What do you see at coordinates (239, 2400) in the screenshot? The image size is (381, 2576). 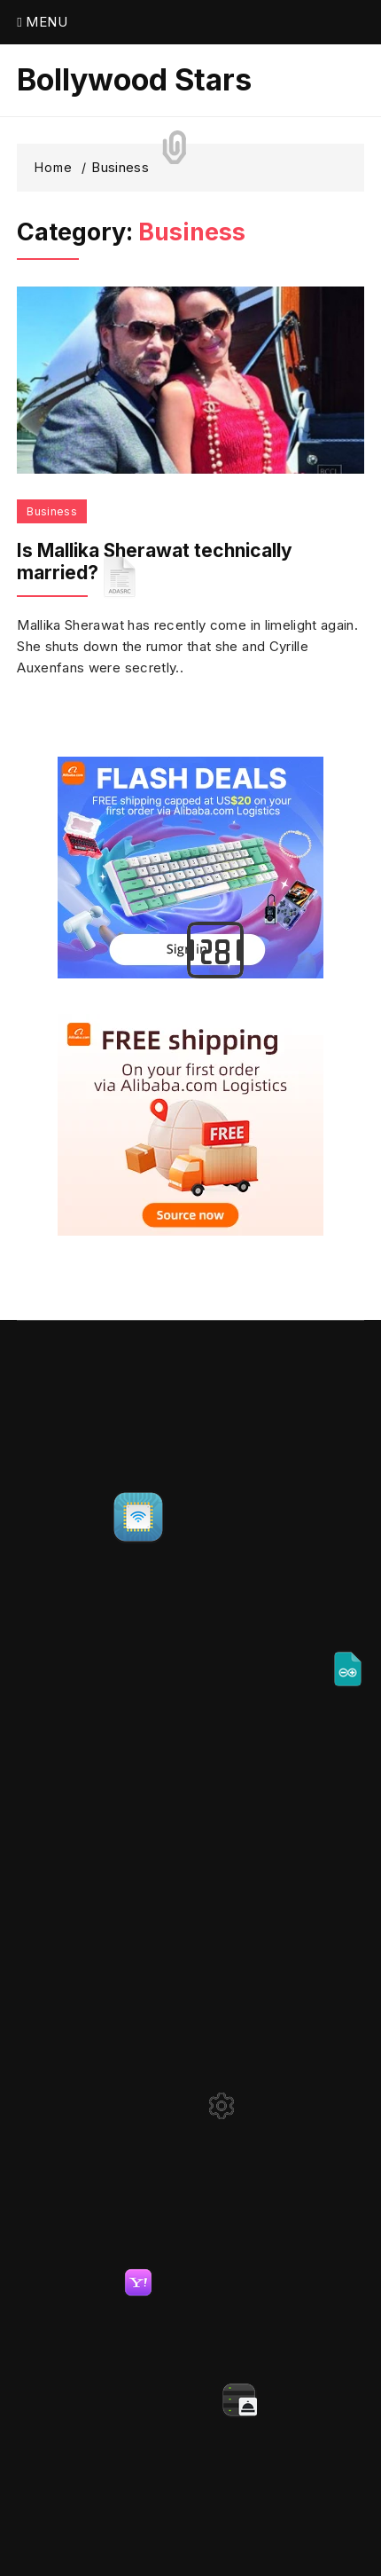 I see `configure network server discovery preferences` at bounding box center [239, 2400].